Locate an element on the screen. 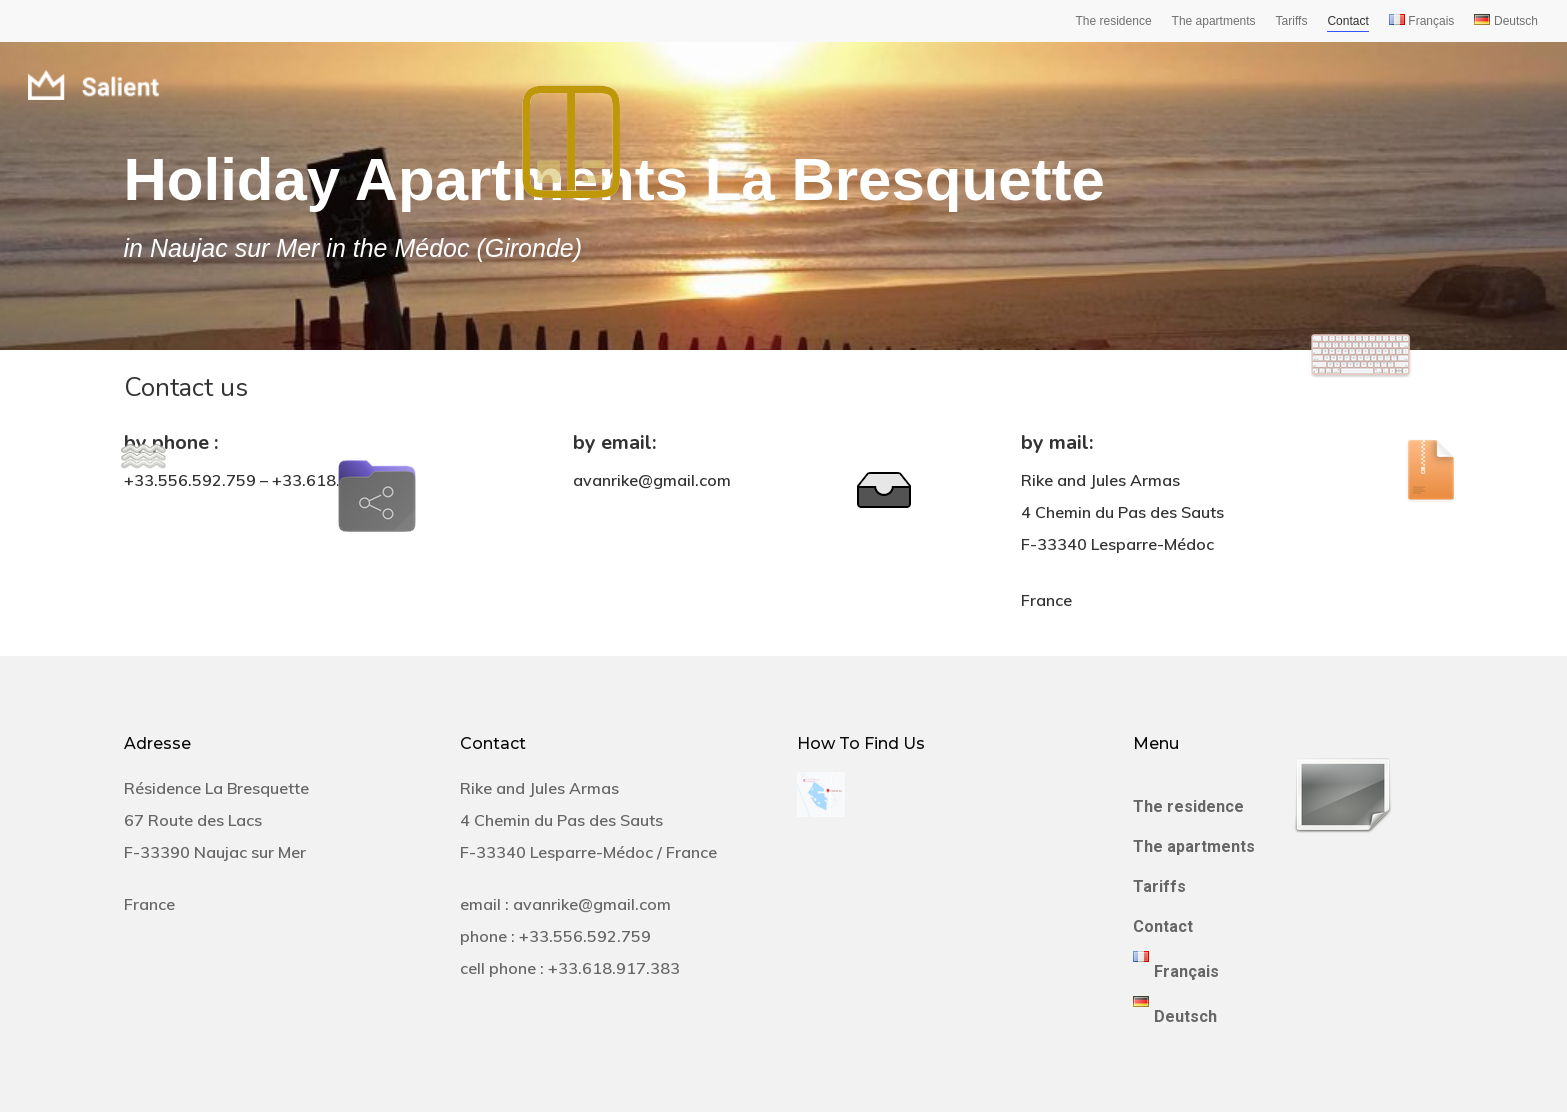 The height and width of the screenshot is (1112, 1567). connect to a wireless bluetooth keyboard is located at coordinates (1360, 354).